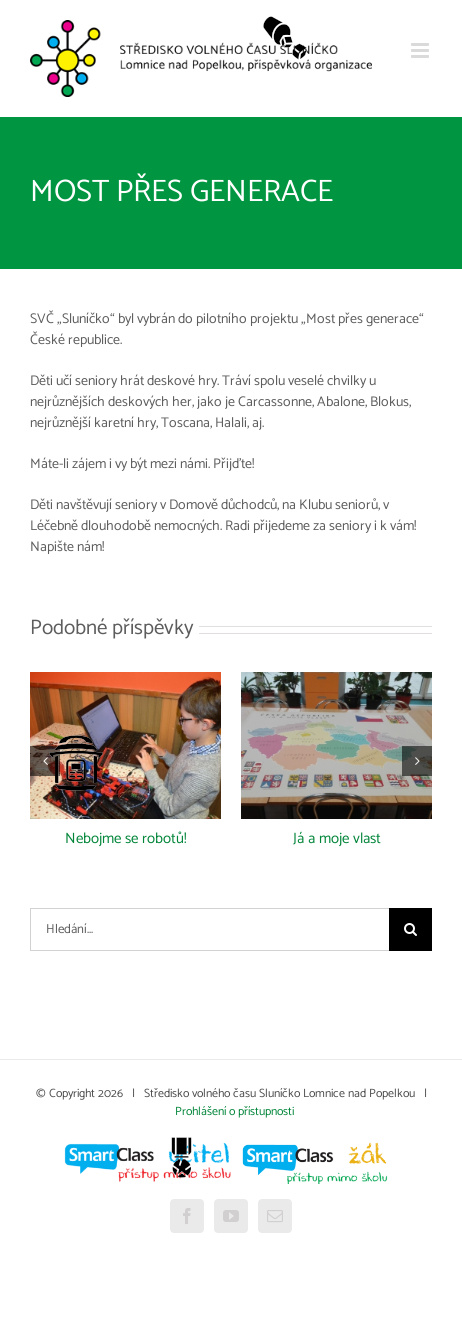 The height and width of the screenshot is (1320, 462). Describe the element at coordinates (181, 1157) in the screenshot. I see `view achievements or awards` at that location.